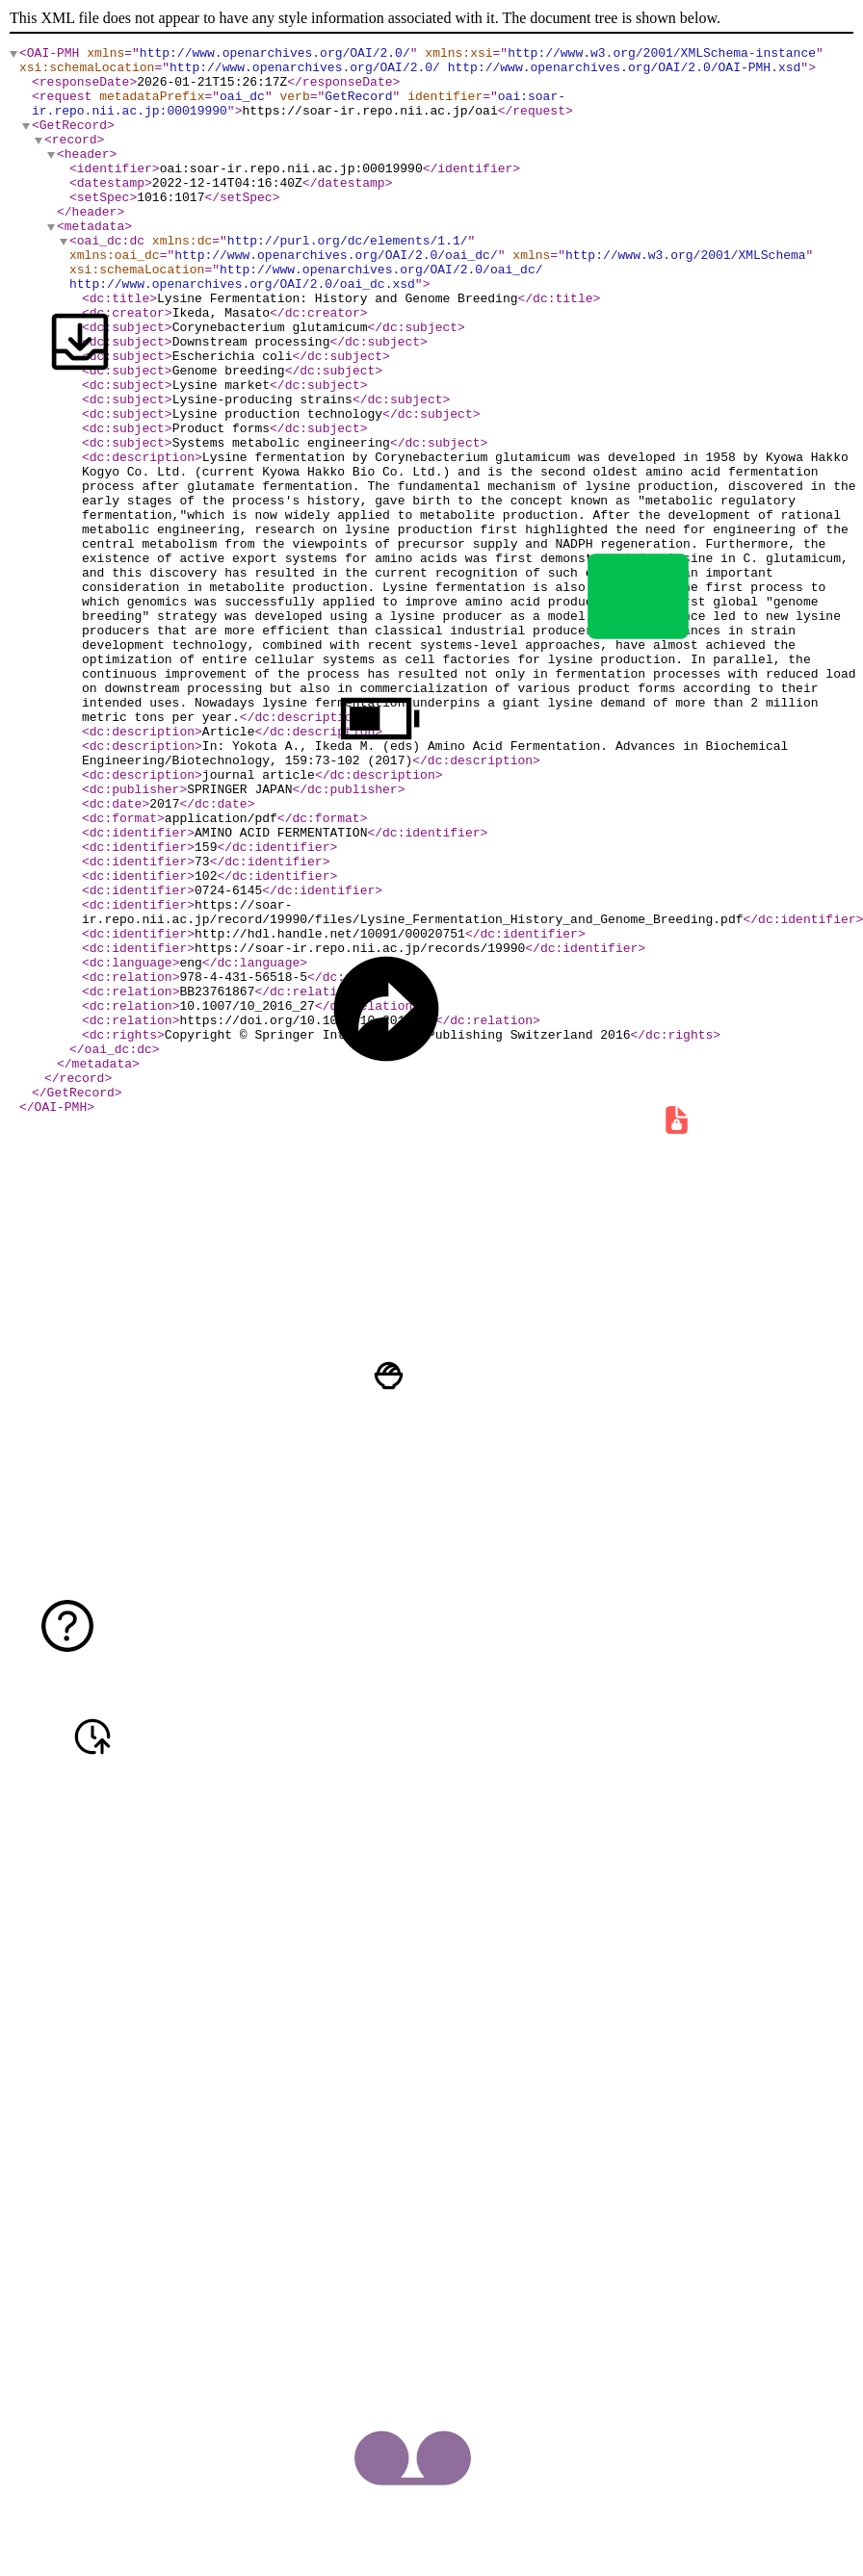 Image resolution: width=863 pixels, height=2576 pixels. What do you see at coordinates (67, 1626) in the screenshot?
I see `access help or support information` at bounding box center [67, 1626].